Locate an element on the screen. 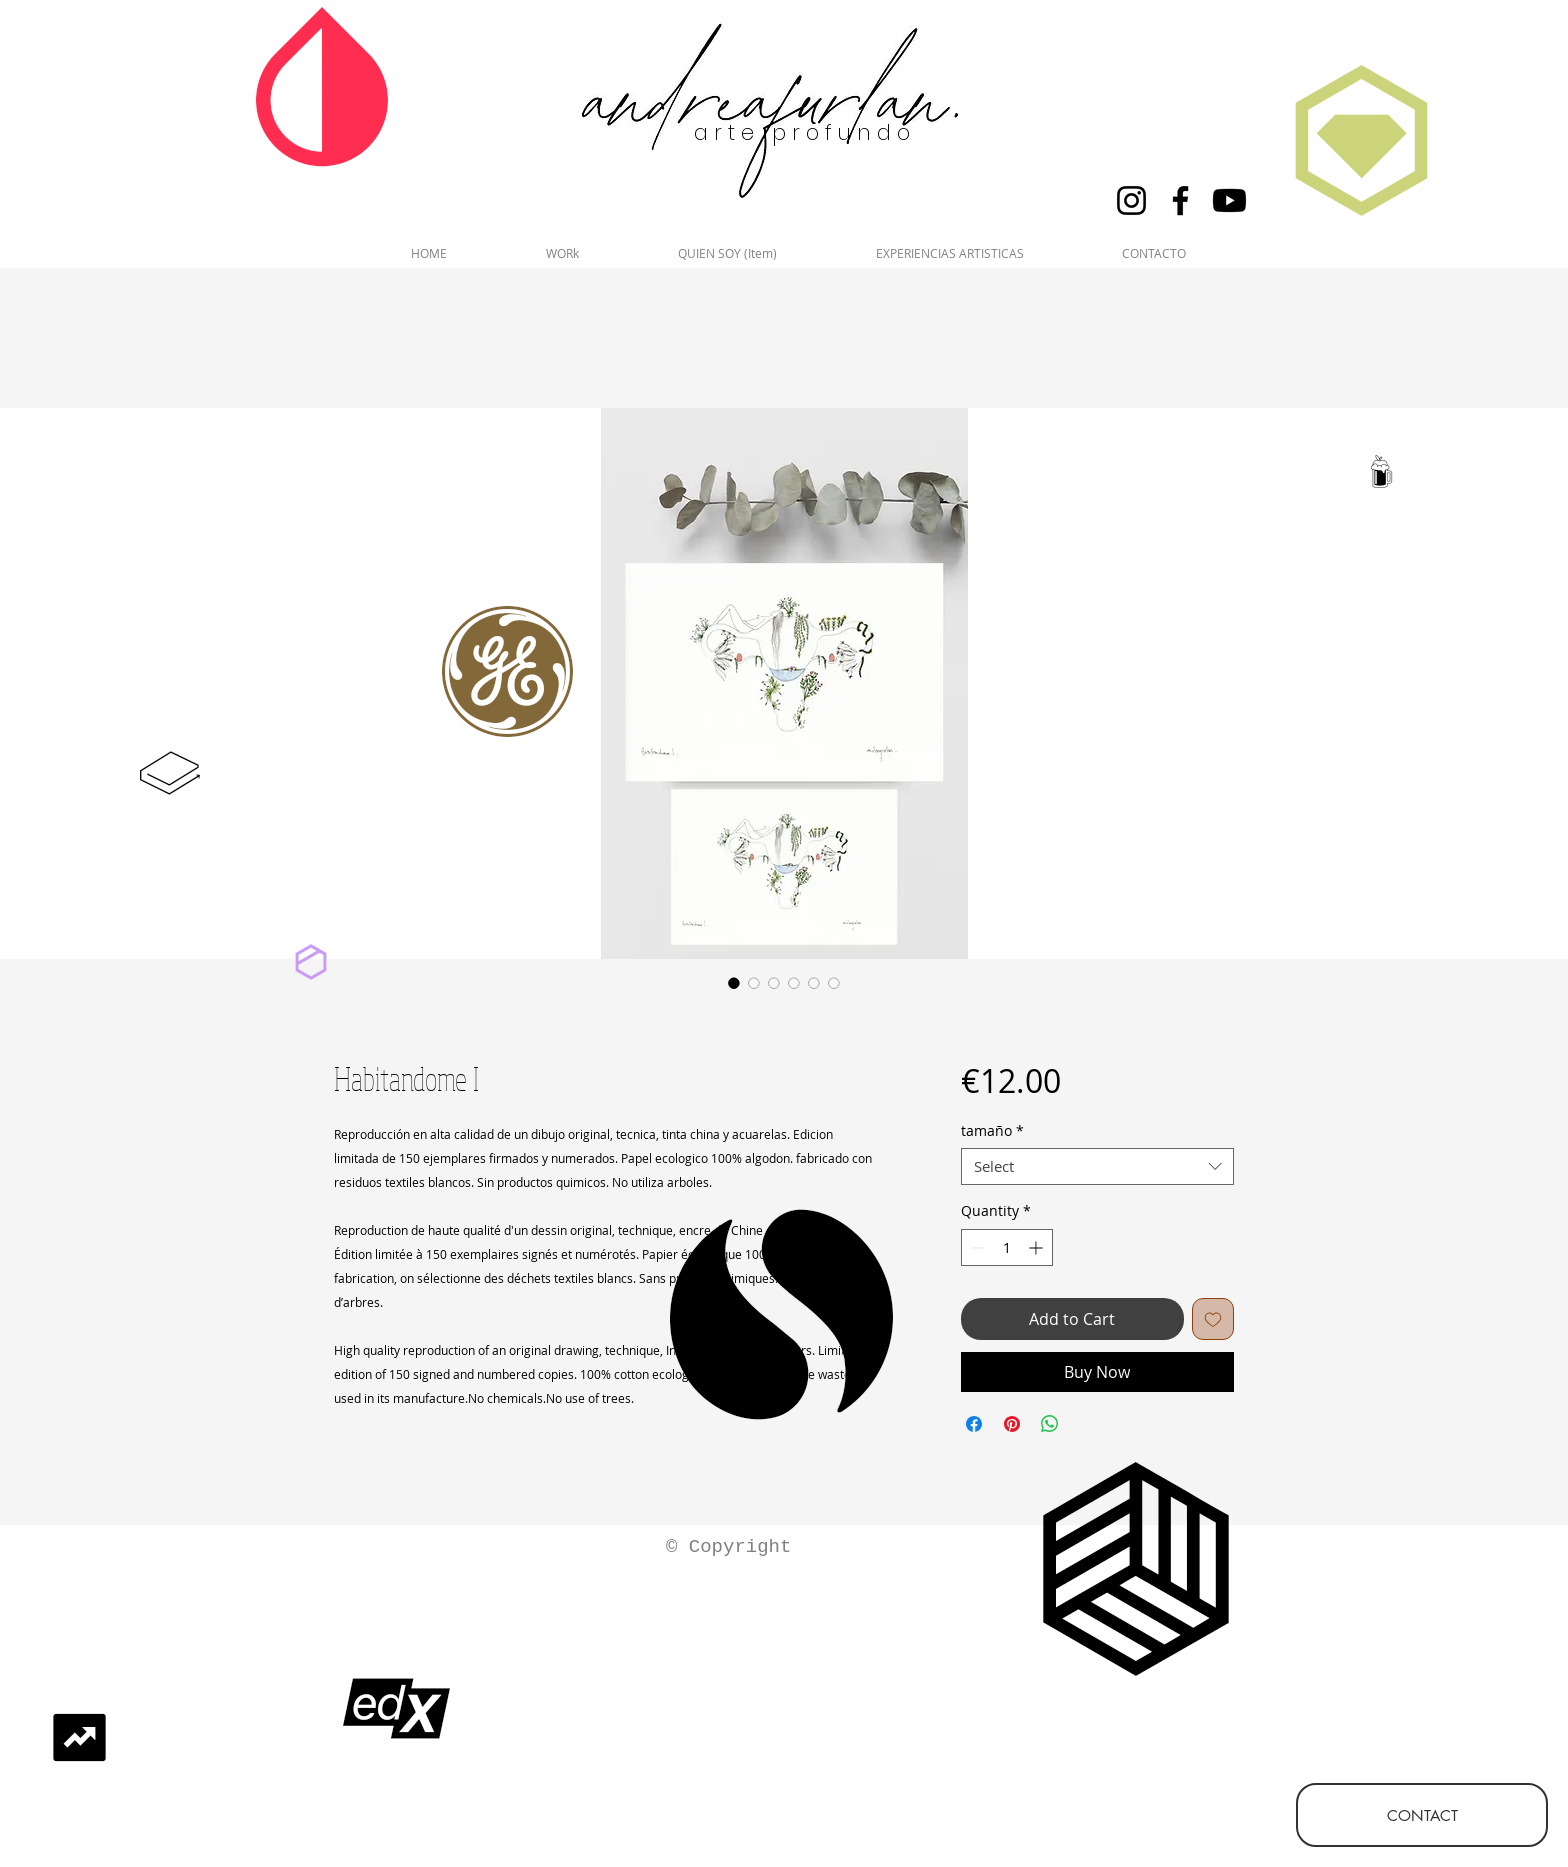  open the edX learning platform is located at coordinates (396, 1708).